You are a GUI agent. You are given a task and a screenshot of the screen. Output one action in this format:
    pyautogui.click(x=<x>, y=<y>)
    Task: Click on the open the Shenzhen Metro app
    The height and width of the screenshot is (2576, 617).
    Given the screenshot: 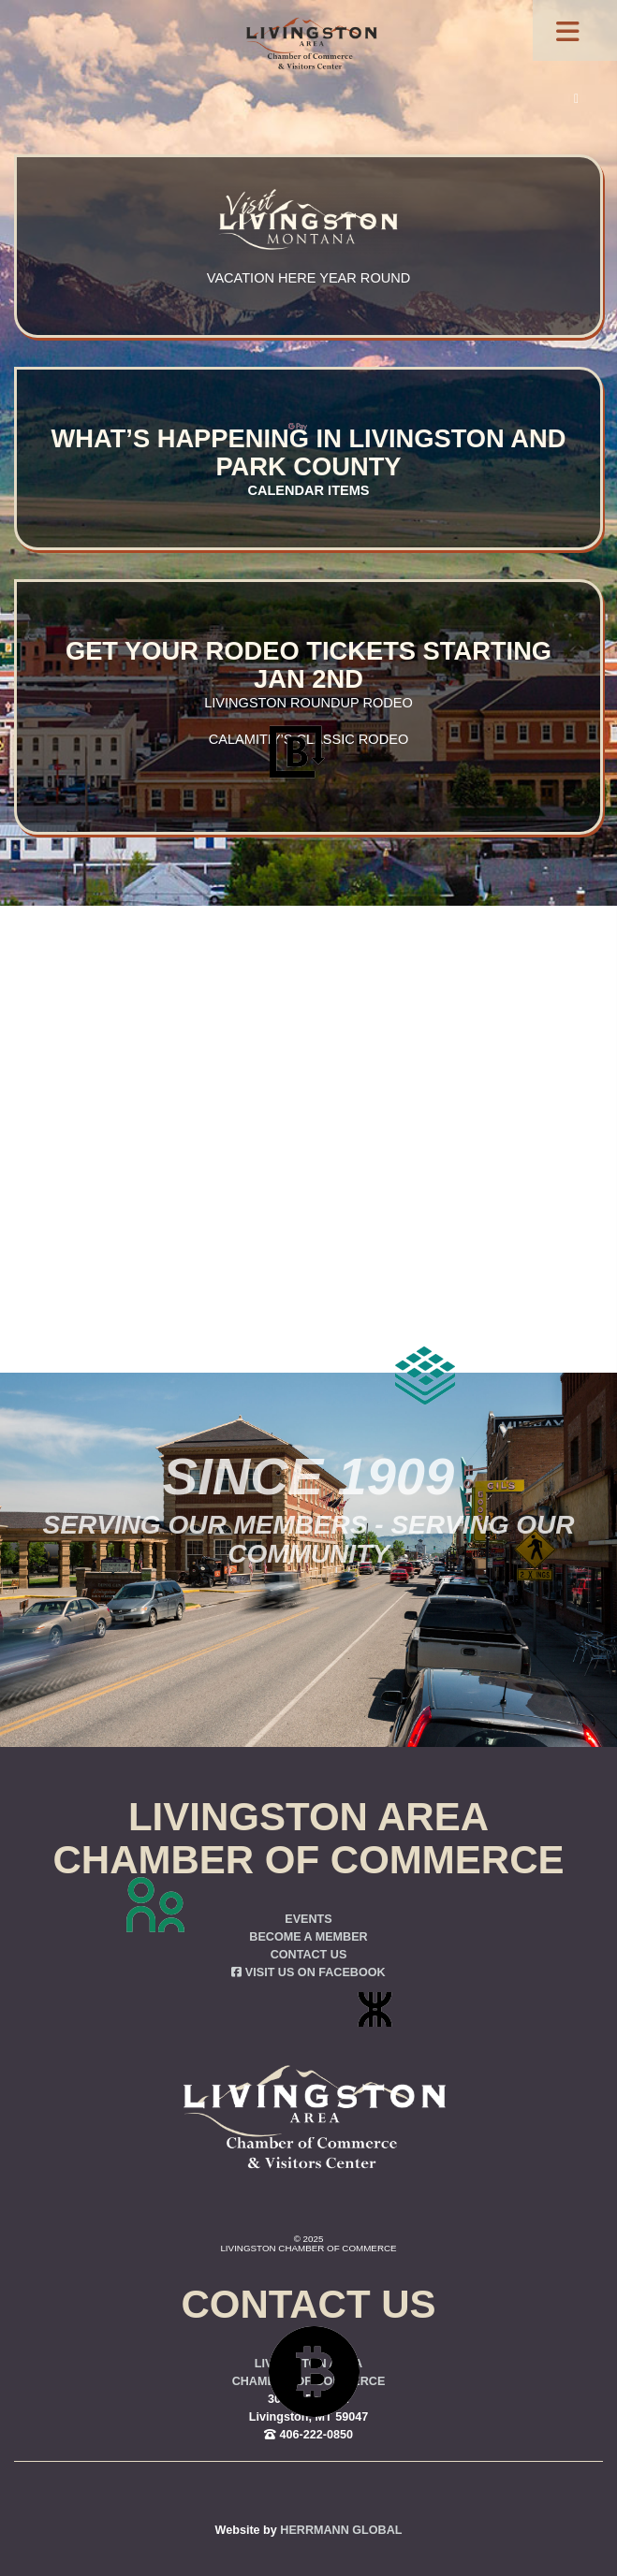 What is the action you would take?
    pyautogui.click(x=375, y=2009)
    